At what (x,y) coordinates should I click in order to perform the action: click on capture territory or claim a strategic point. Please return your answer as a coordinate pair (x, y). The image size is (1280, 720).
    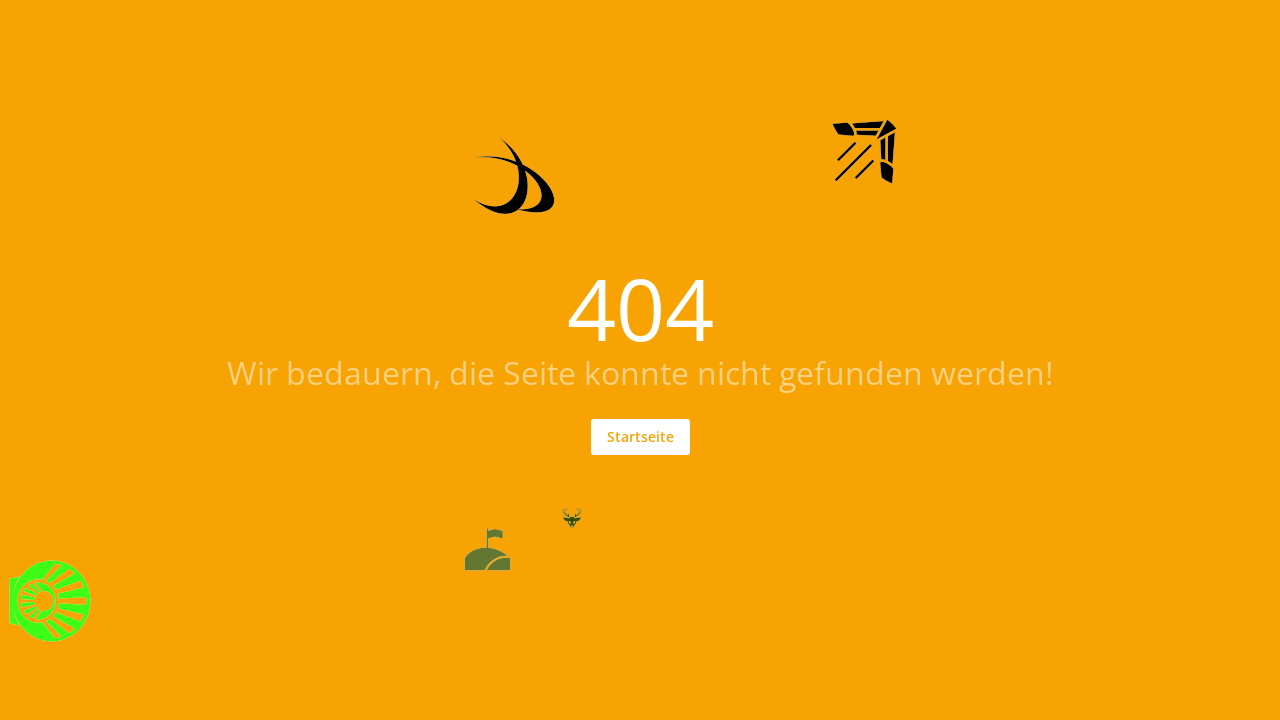
    Looking at the image, I should click on (487, 547).